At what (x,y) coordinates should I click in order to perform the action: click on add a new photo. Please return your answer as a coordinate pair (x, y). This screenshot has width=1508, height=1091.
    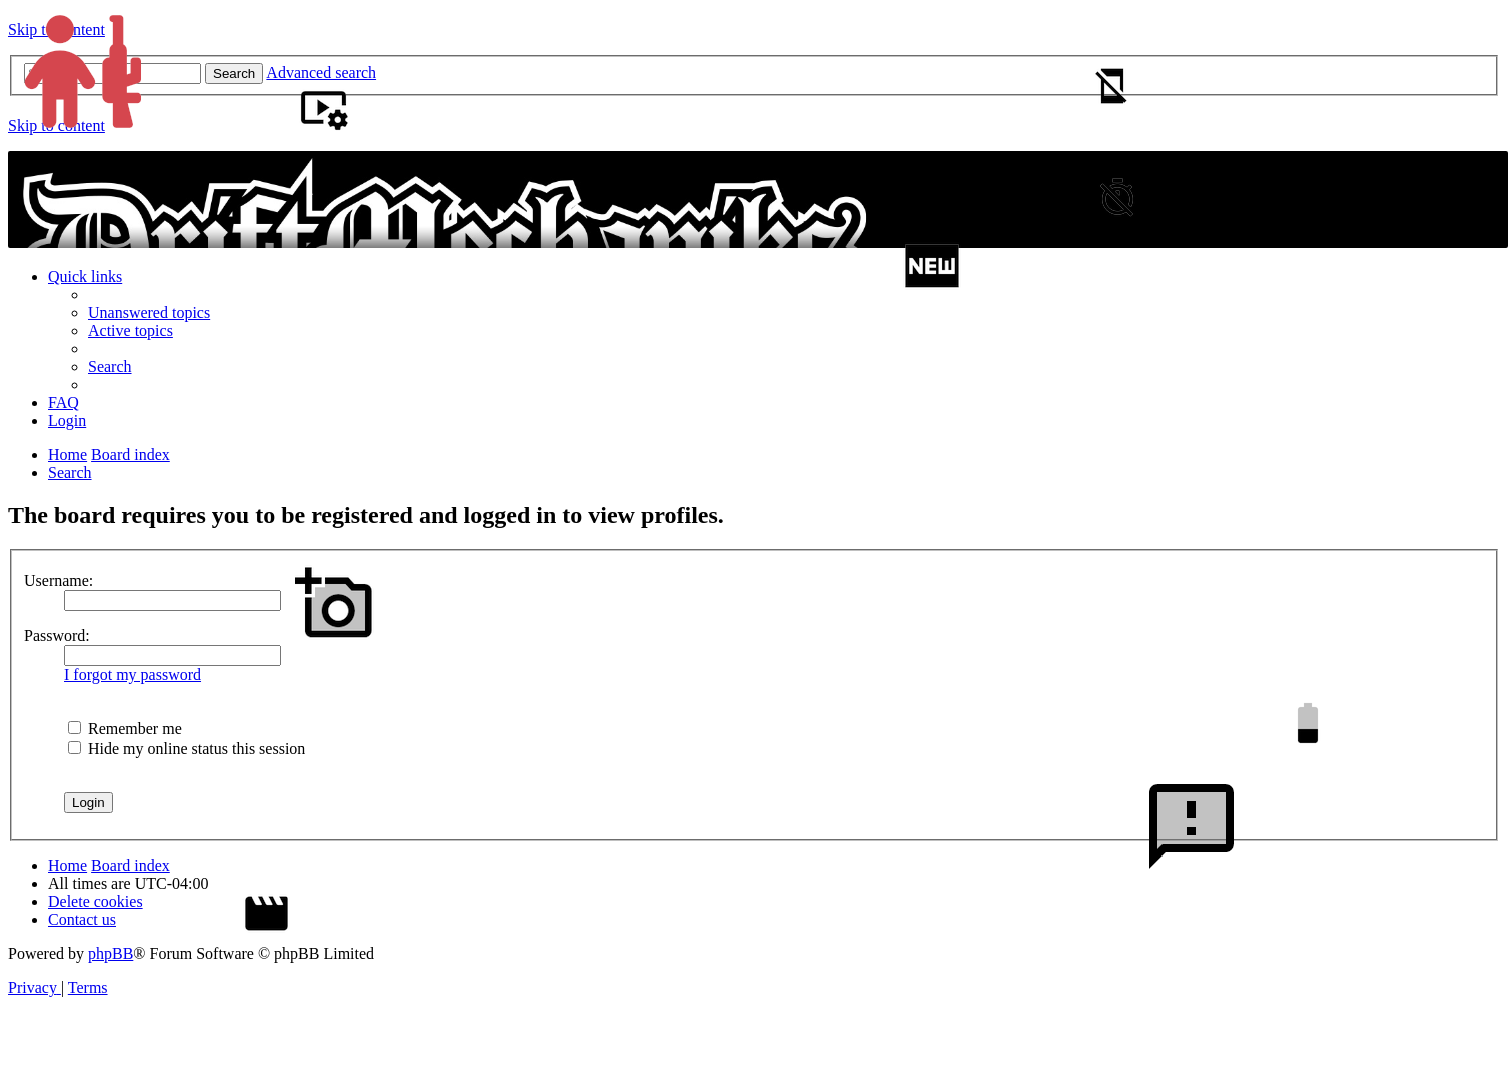
    Looking at the image, I should click on (335, 604).